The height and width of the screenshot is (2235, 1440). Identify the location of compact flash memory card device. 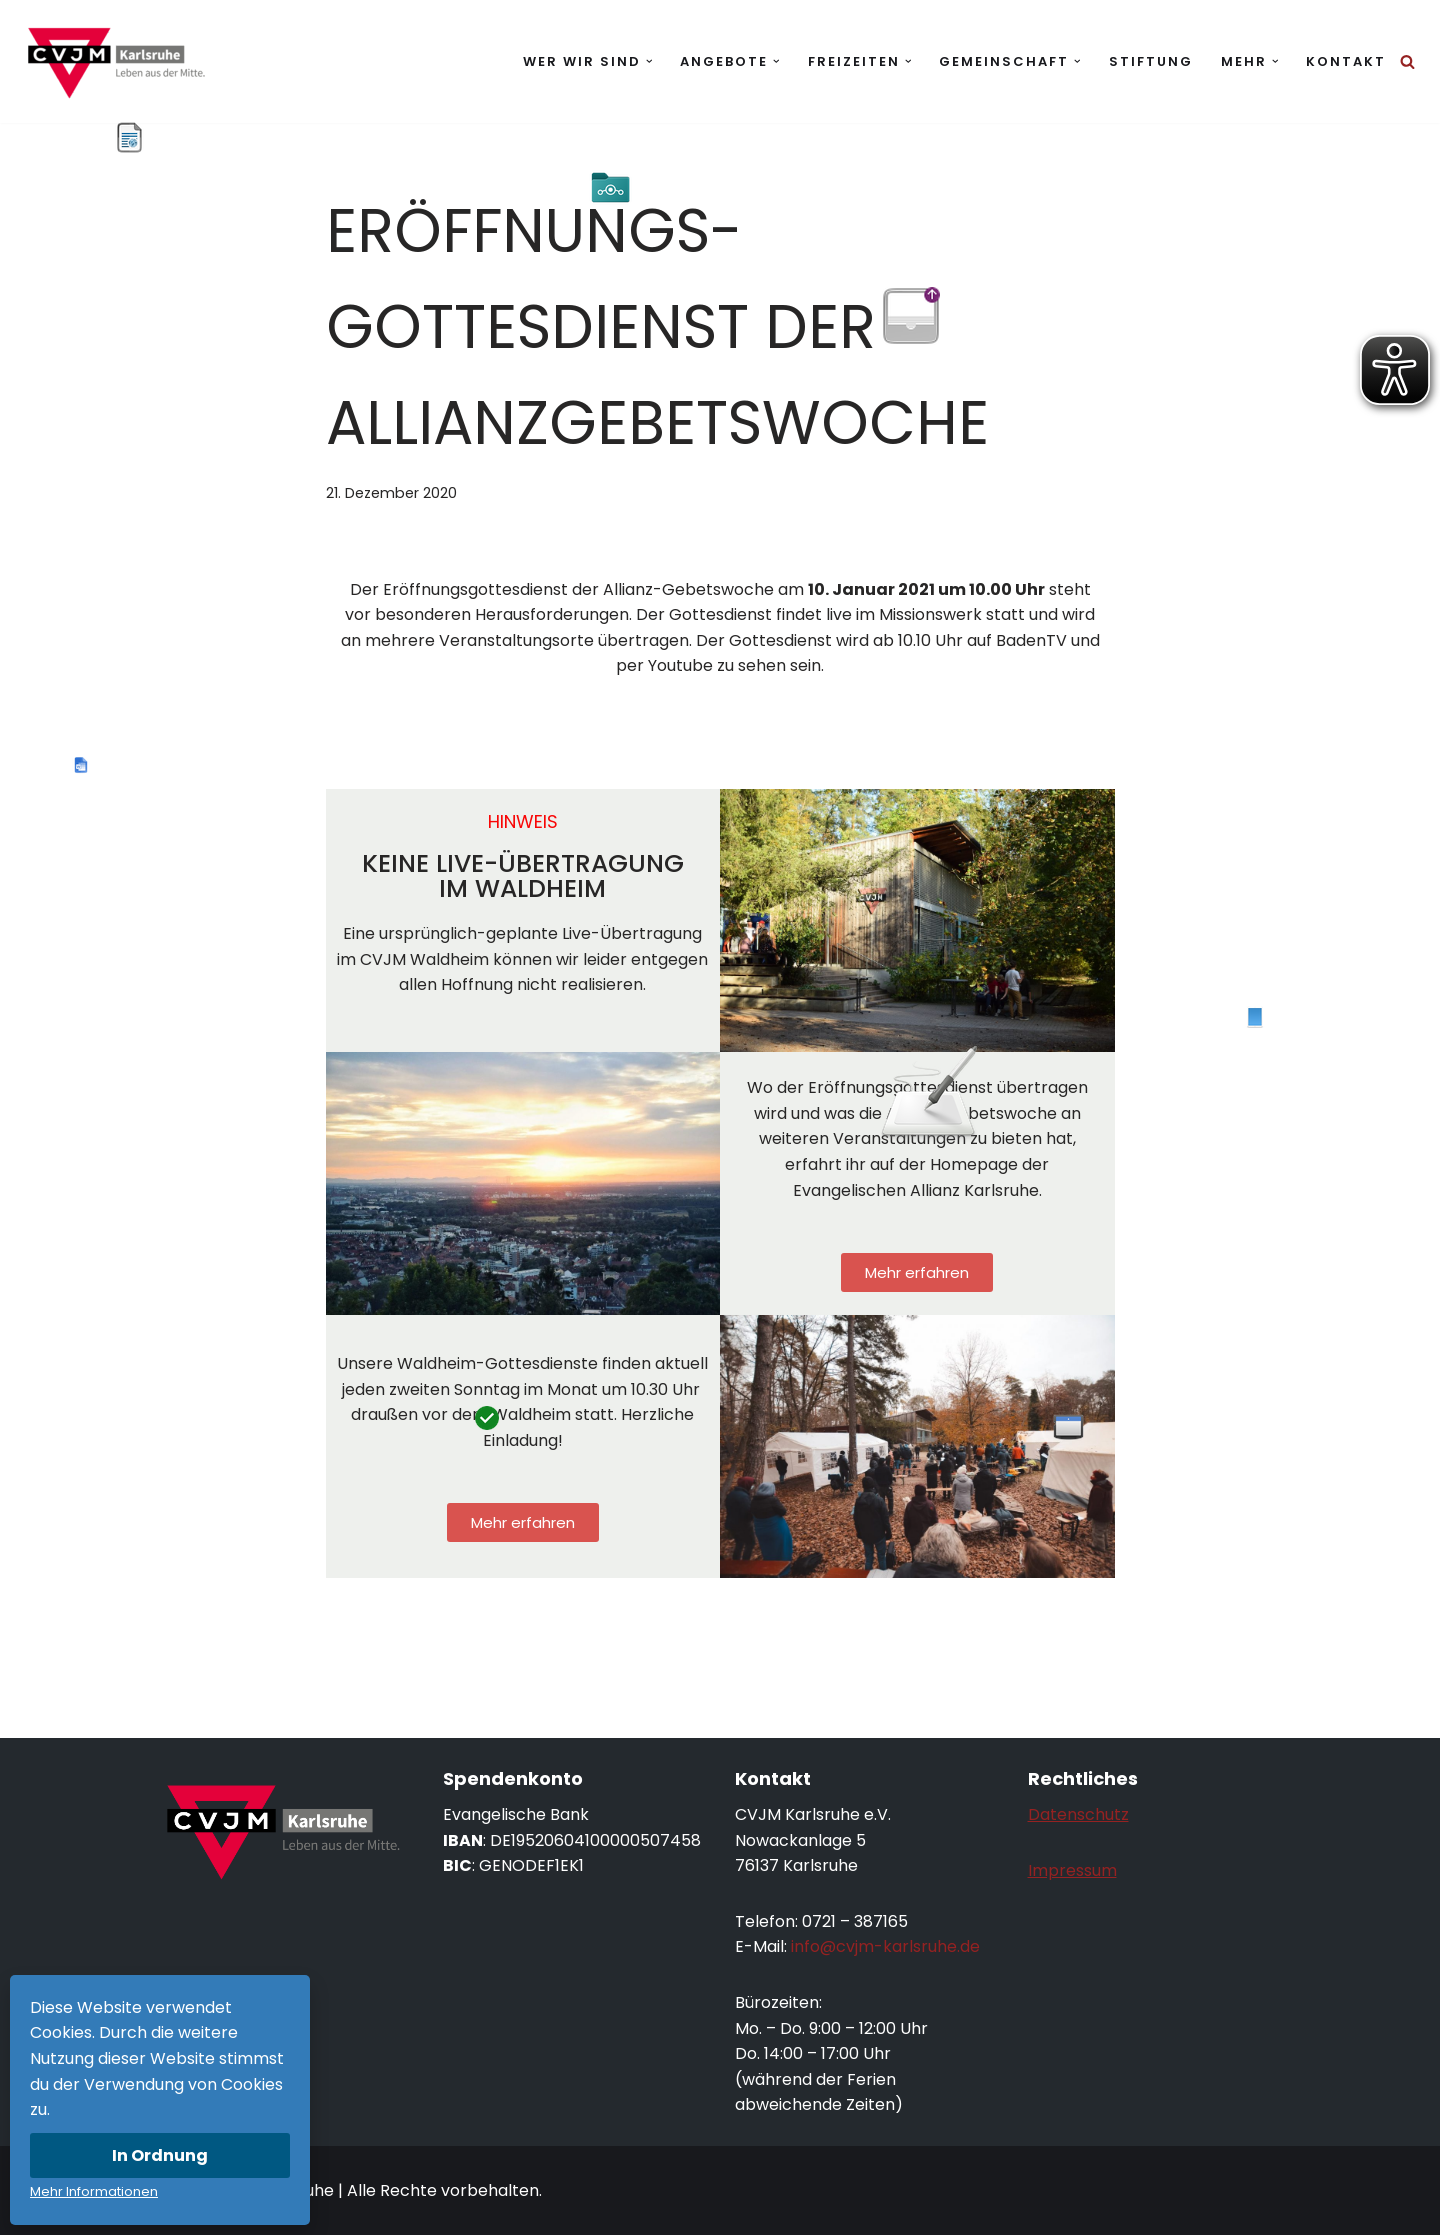
(1068, 1427).